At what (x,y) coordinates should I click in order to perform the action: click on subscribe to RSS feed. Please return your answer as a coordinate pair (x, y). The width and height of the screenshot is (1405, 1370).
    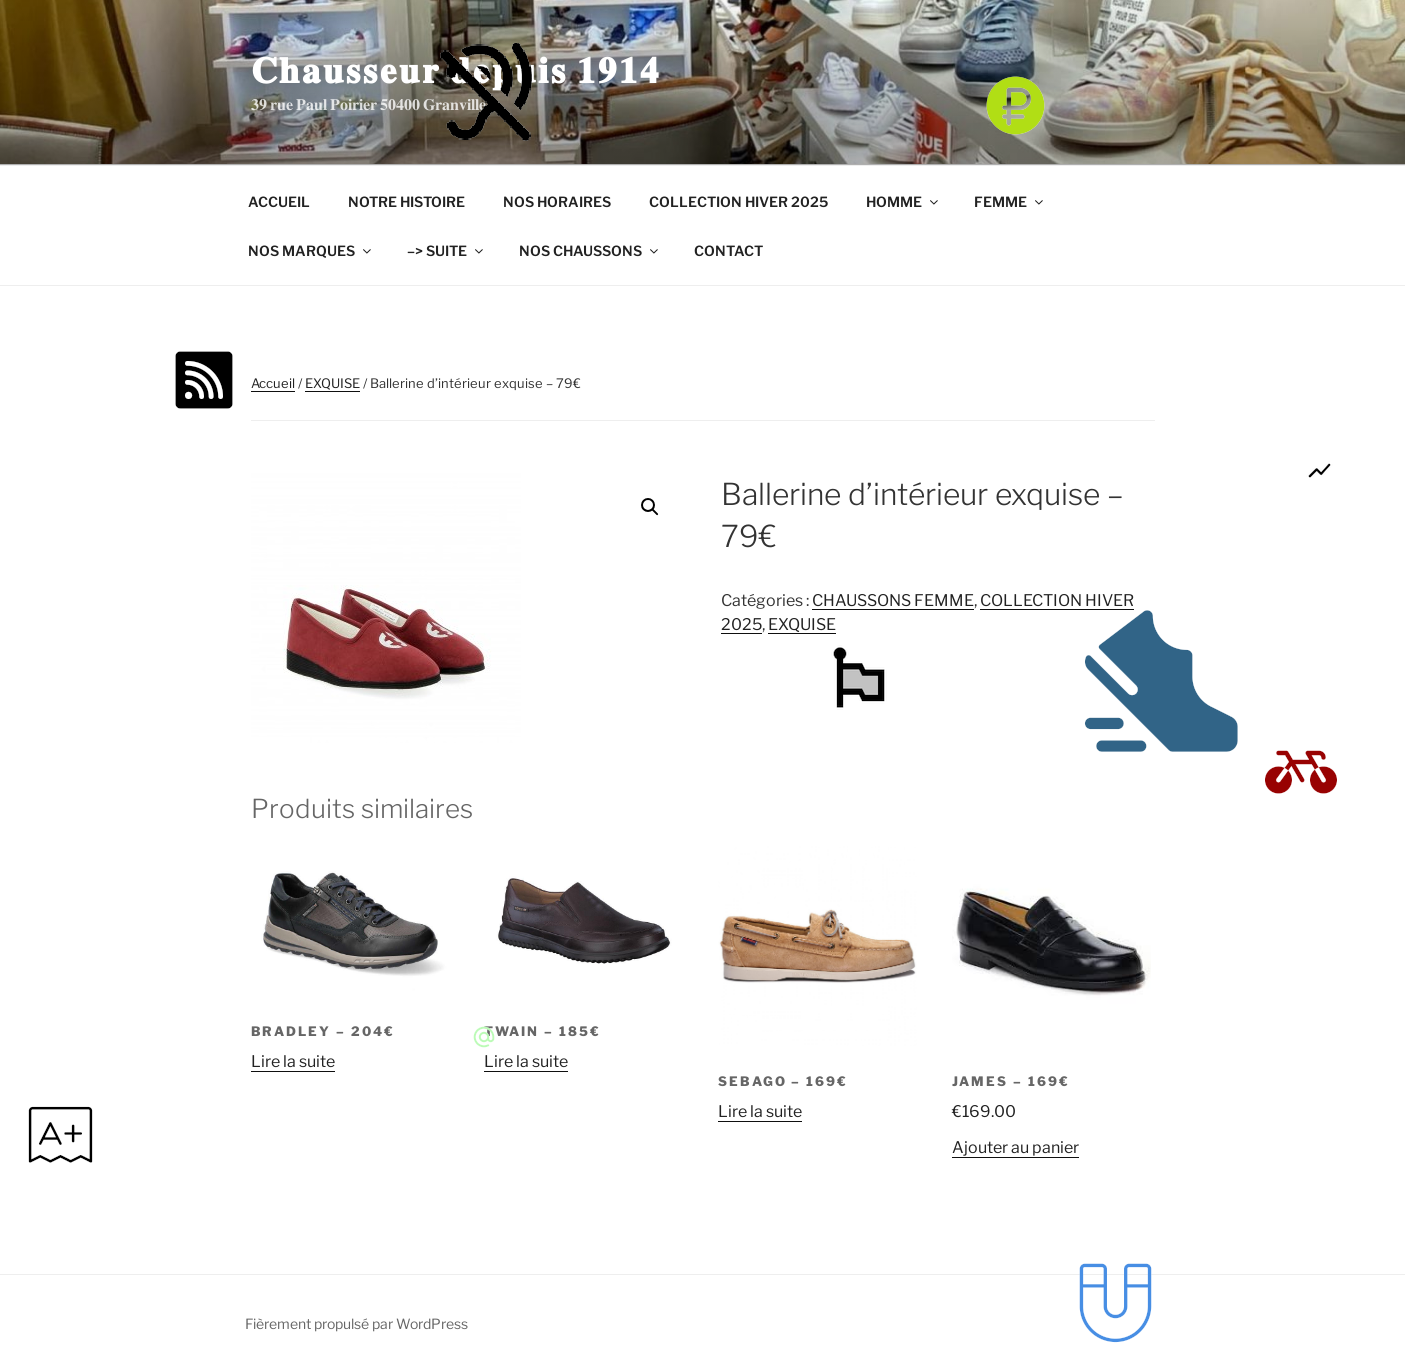
    Looking at the image, I should click on (204, 380).